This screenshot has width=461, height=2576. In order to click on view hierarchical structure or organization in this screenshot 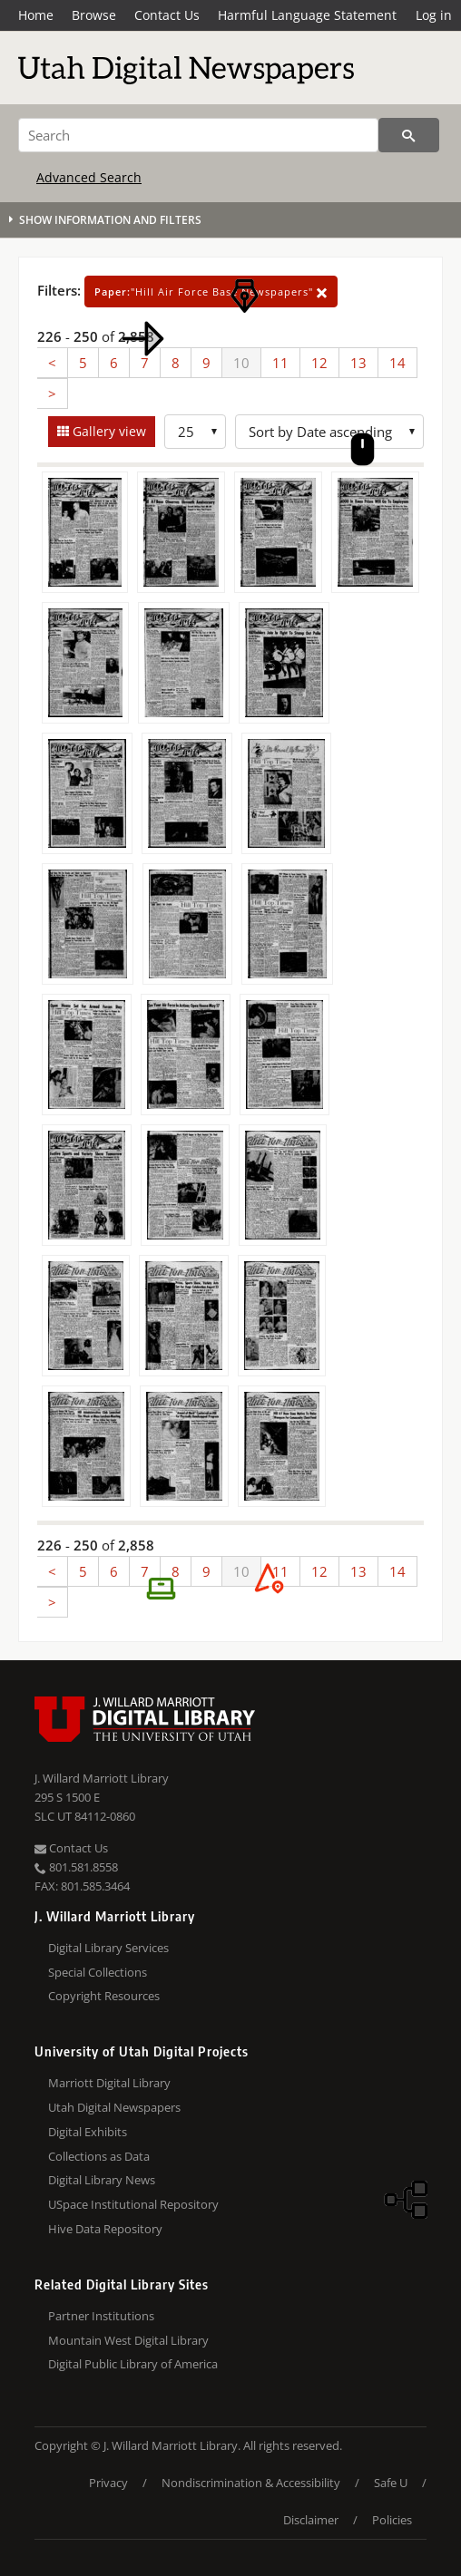, I will do `click(408, 2200)`.